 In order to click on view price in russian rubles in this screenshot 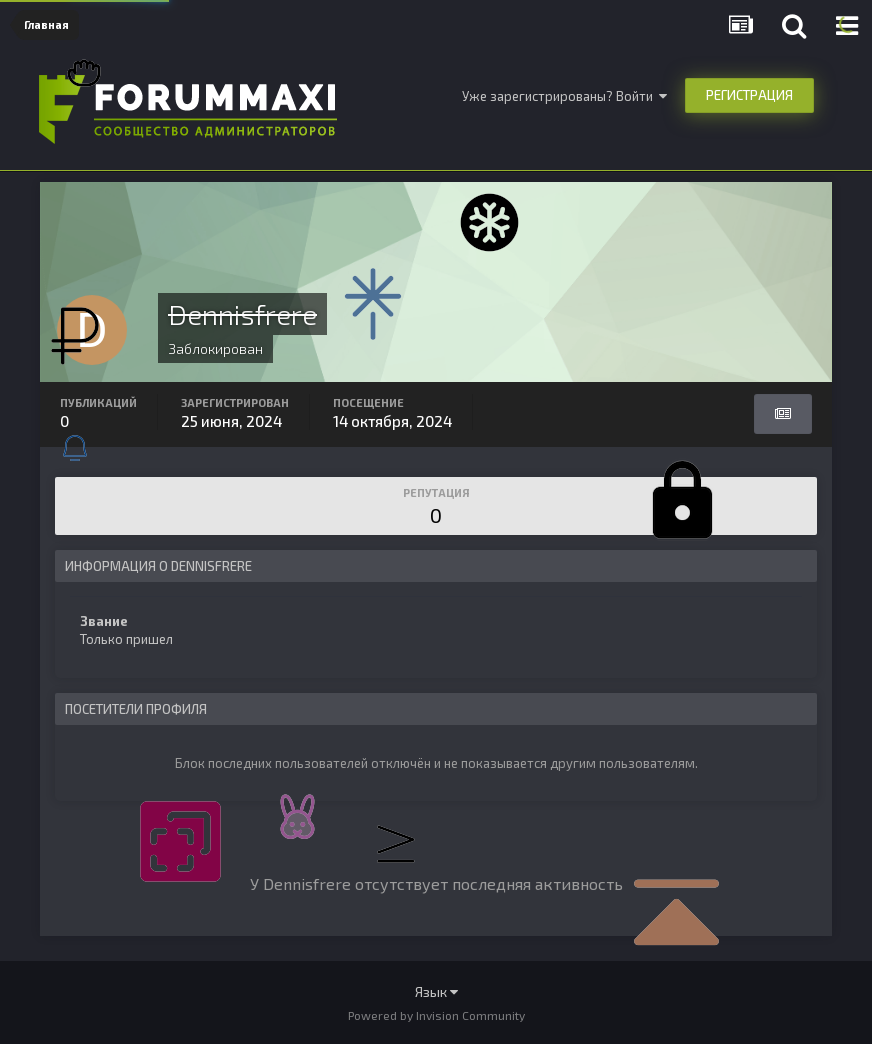, I will do `click(75, 336)`.